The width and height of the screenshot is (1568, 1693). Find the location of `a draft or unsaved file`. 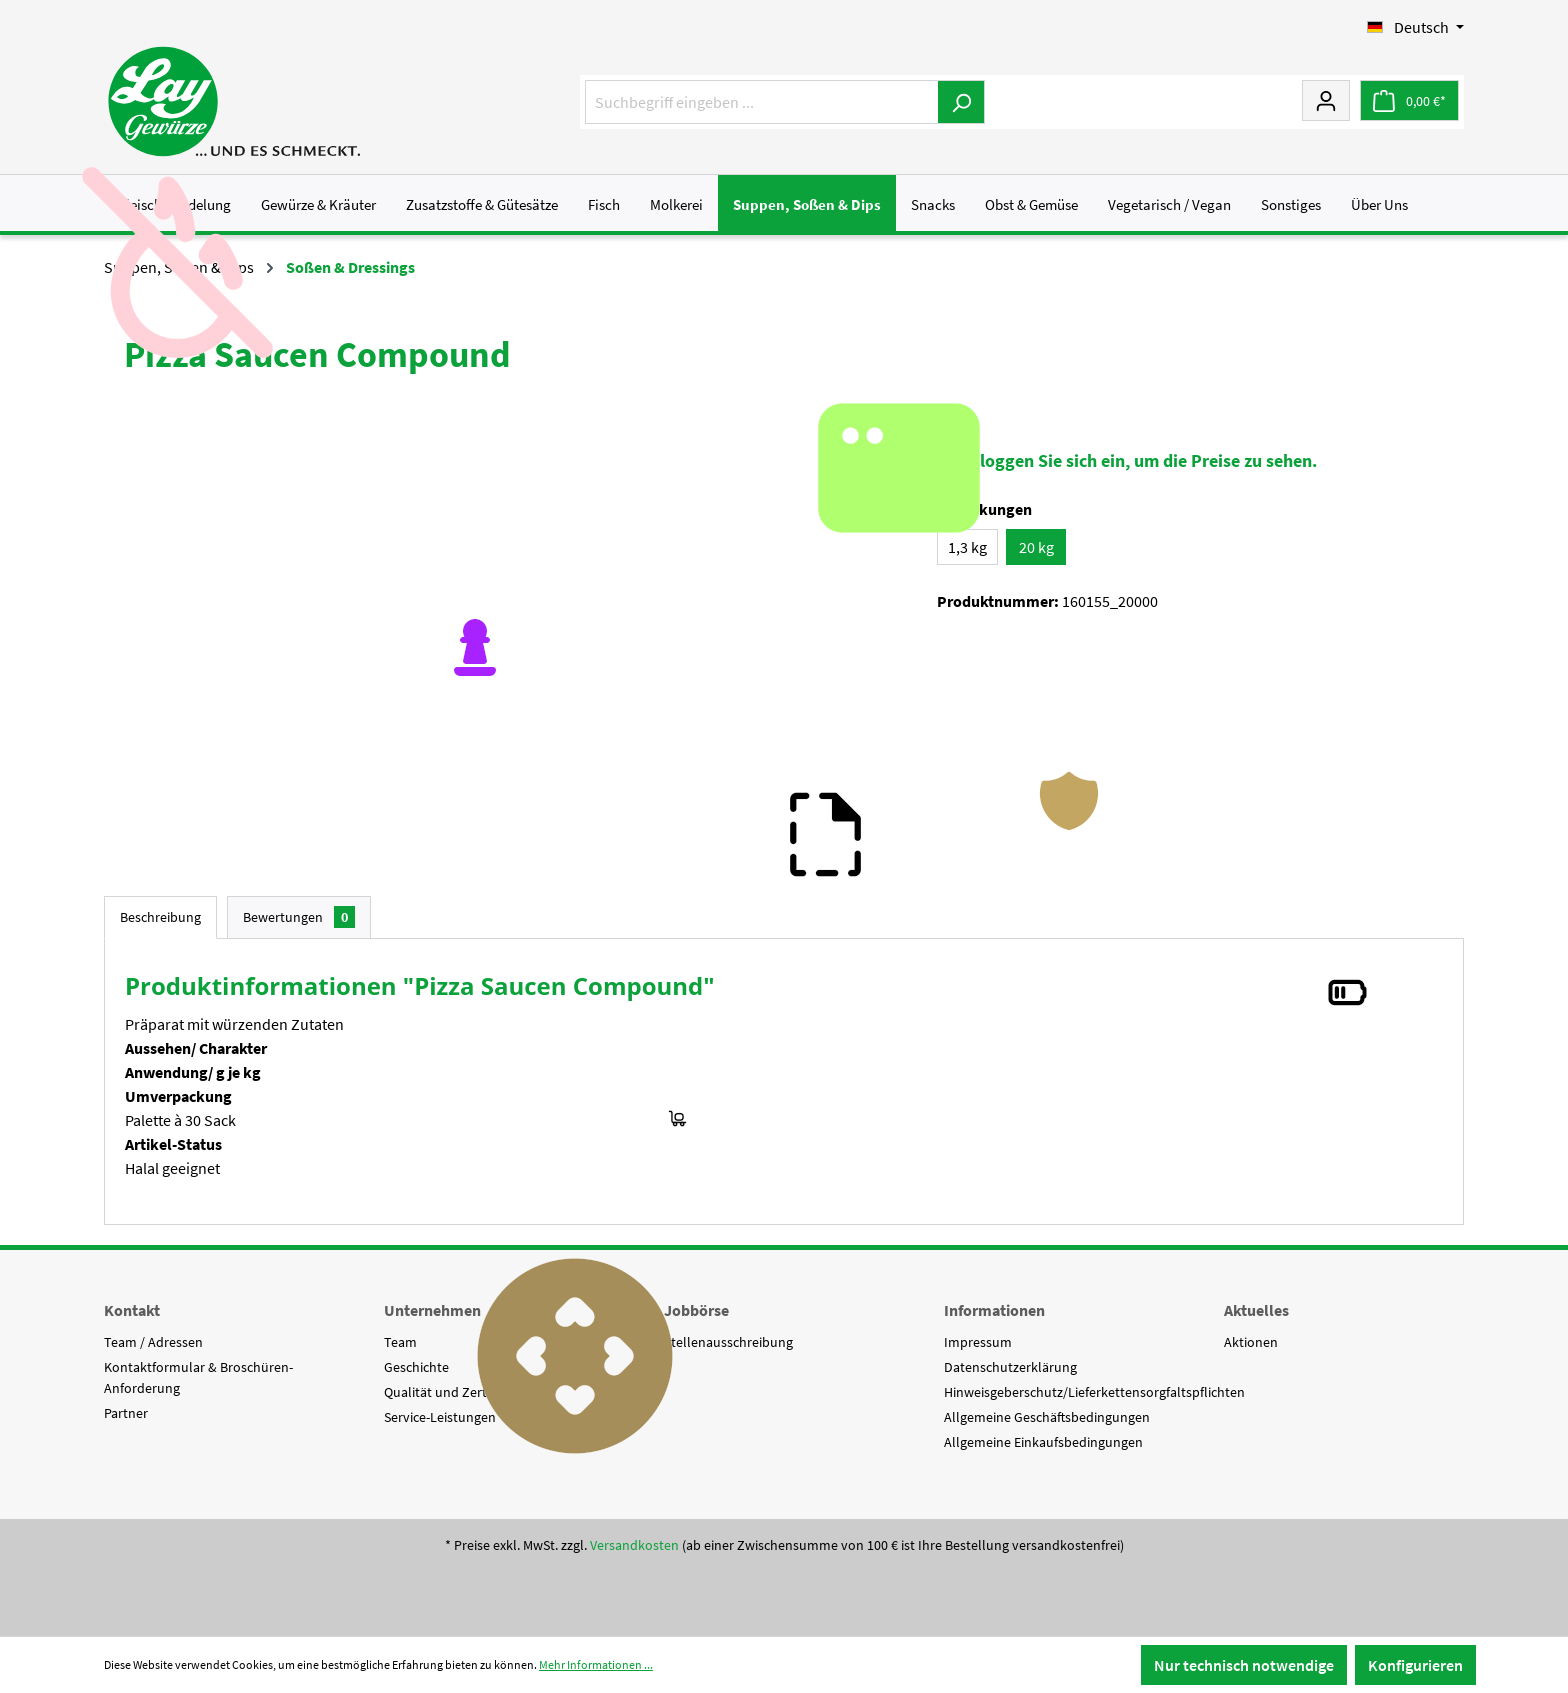

a draft or unsaved file is located at coordinates (825, 834).